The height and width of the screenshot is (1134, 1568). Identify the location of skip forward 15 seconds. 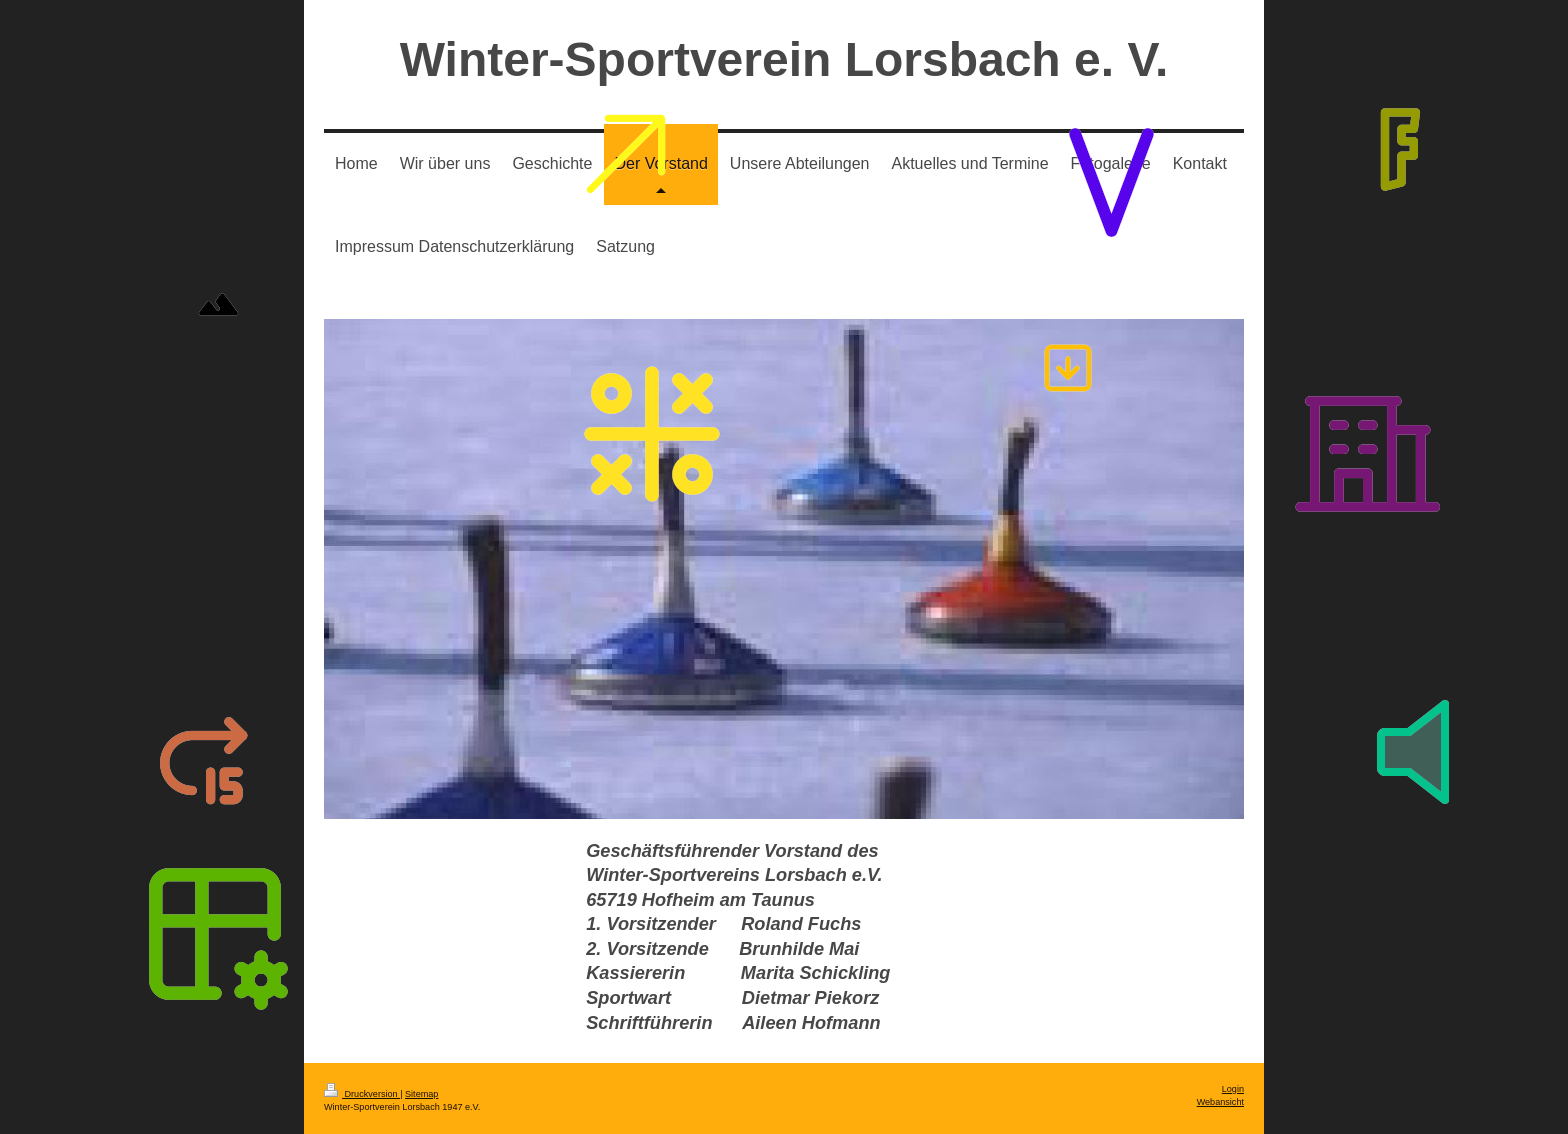
(206, 763).